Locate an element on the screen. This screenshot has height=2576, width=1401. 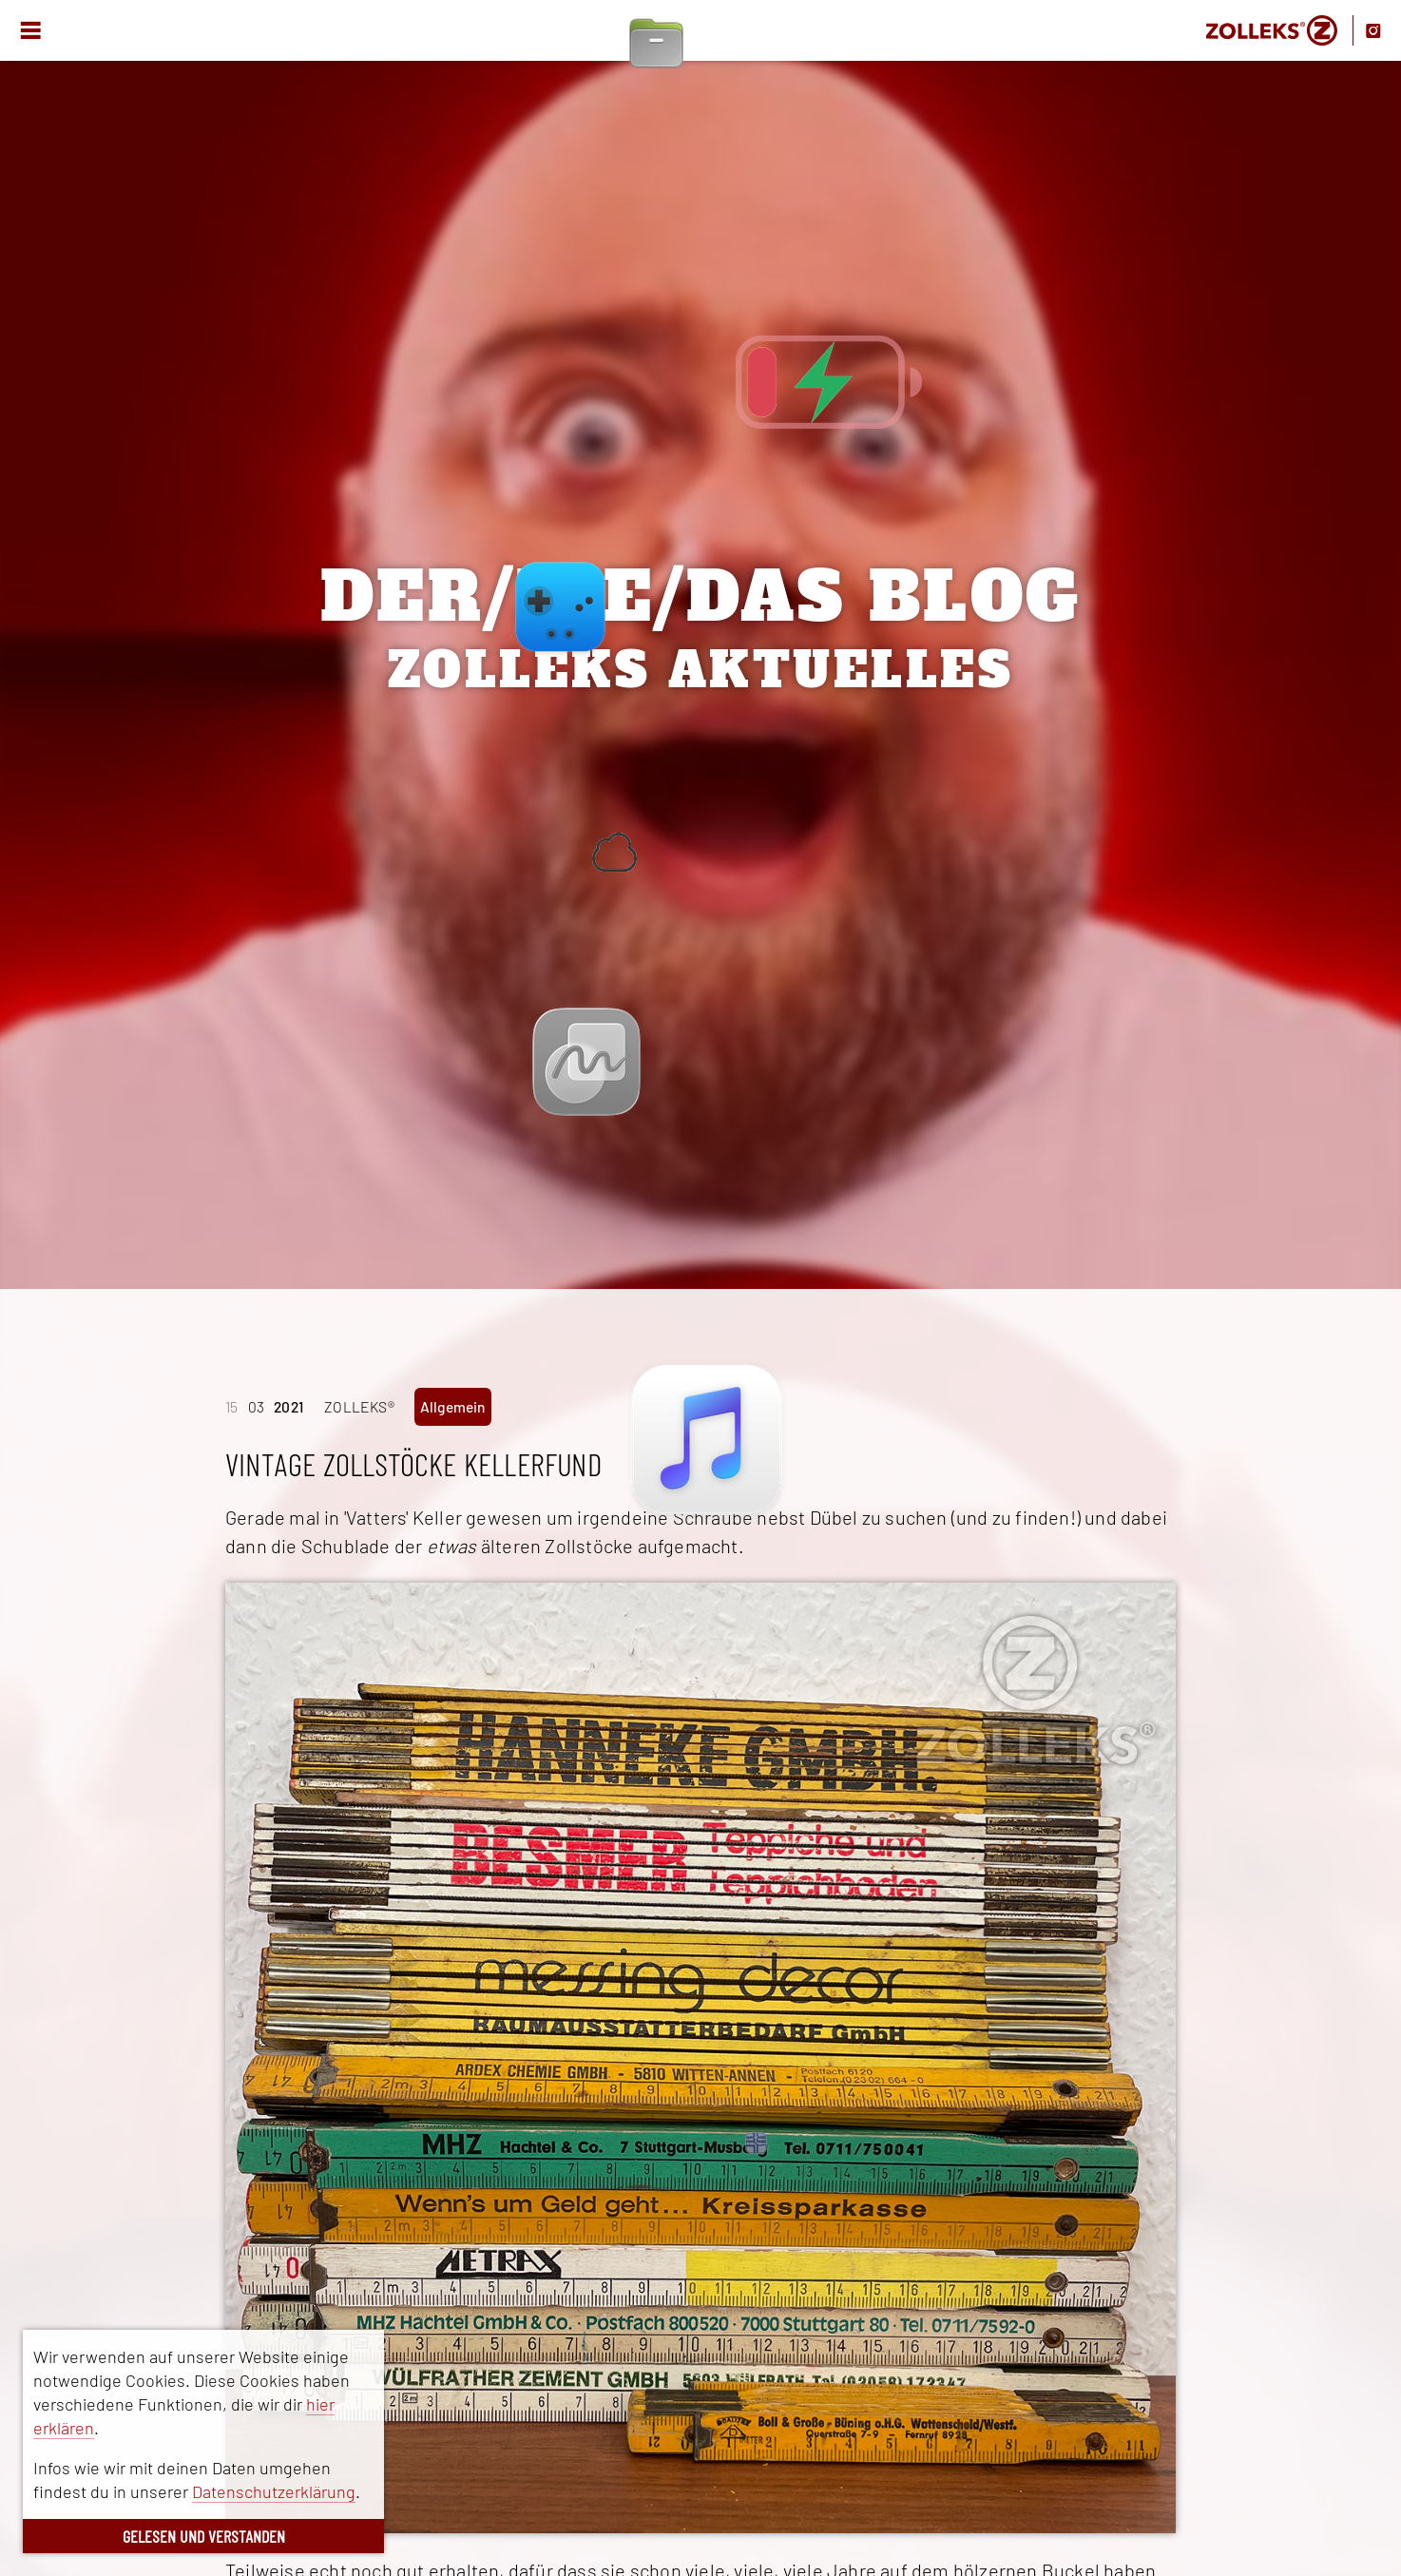
indicates battery is critically low but currently charging is located at coordinates (829, 382).